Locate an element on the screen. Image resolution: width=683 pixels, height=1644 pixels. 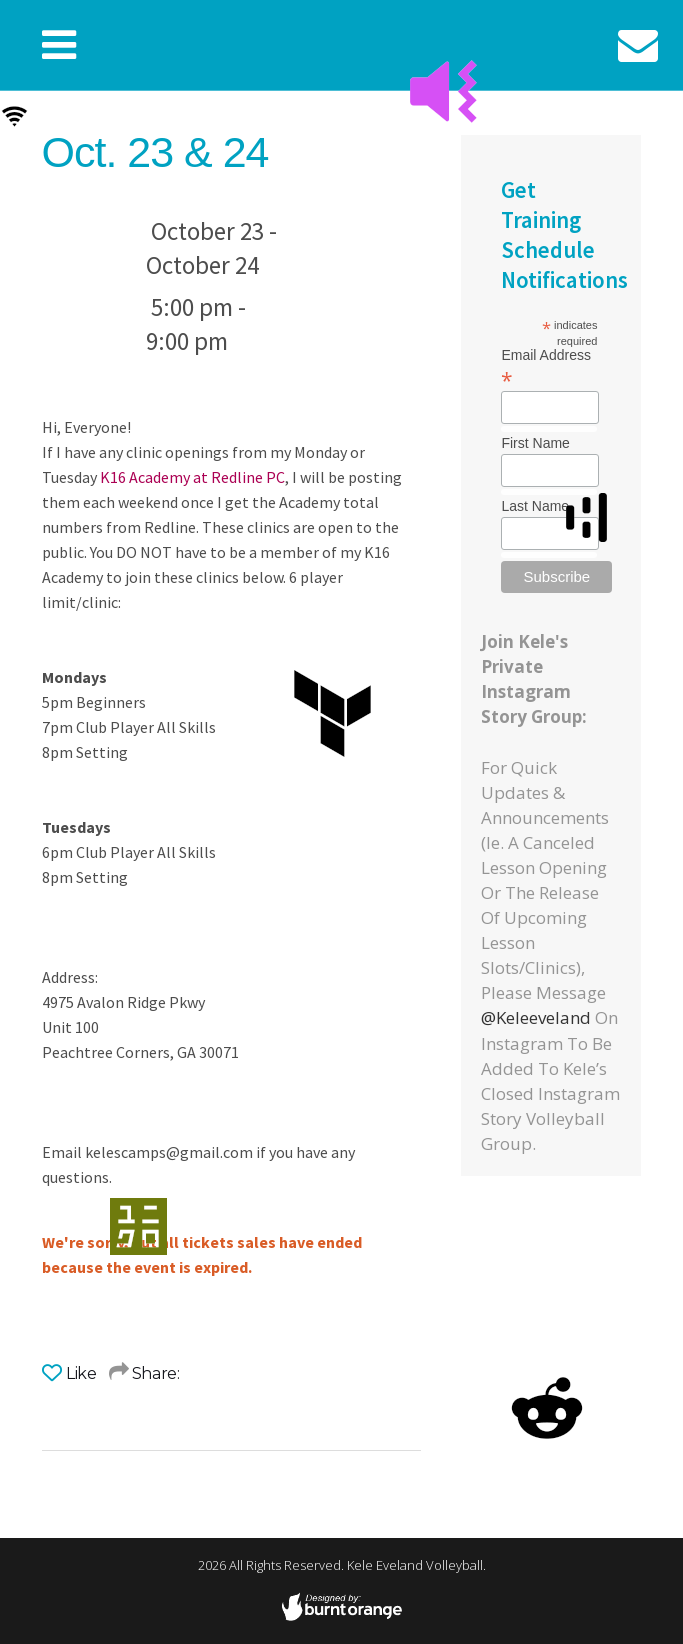
HashiCorp Terraform branding or logo is located at coordinates (332, 713).